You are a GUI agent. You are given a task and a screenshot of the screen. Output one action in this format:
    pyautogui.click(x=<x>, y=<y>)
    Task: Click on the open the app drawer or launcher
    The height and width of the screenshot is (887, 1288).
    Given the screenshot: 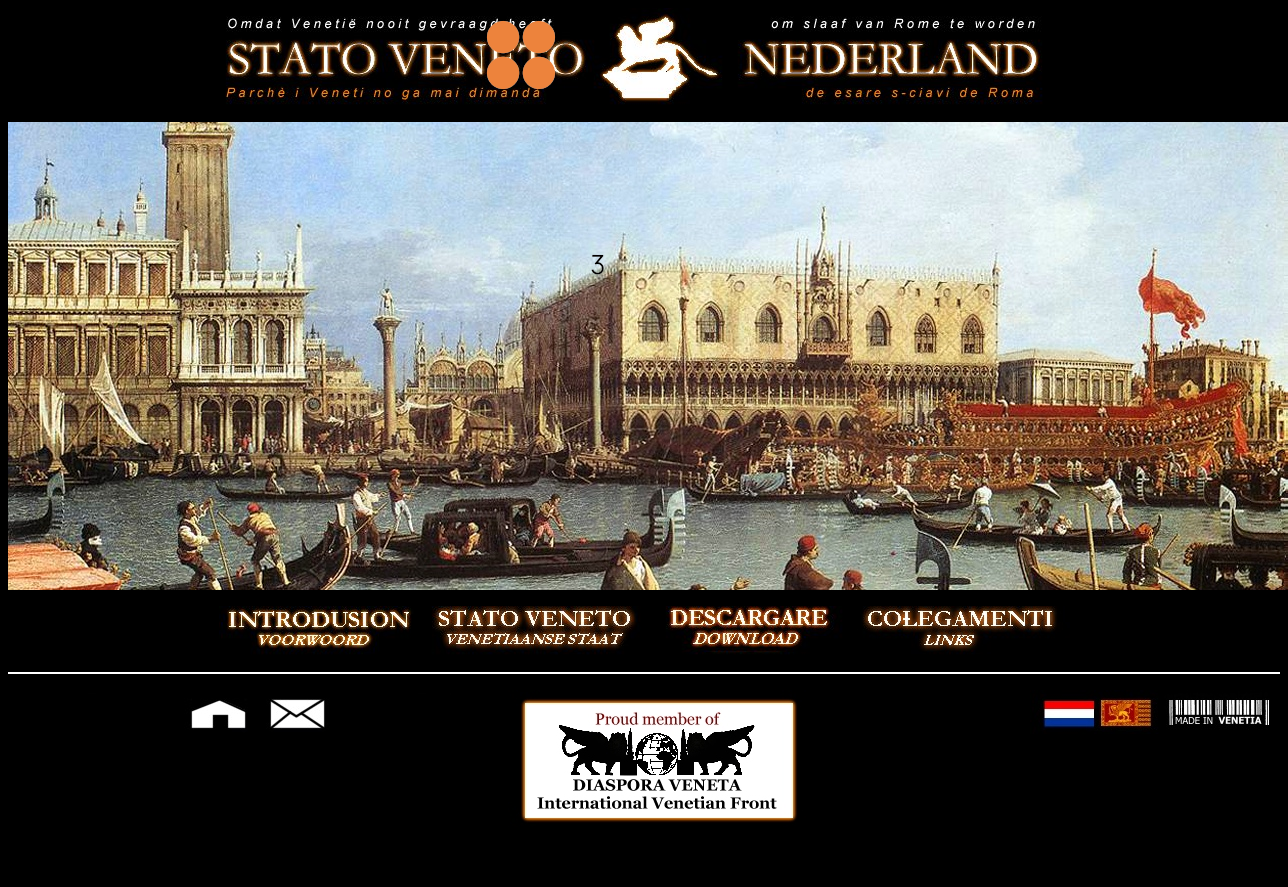 What is the action you would take?
    pyautogui.click(x=521, y=55)
    